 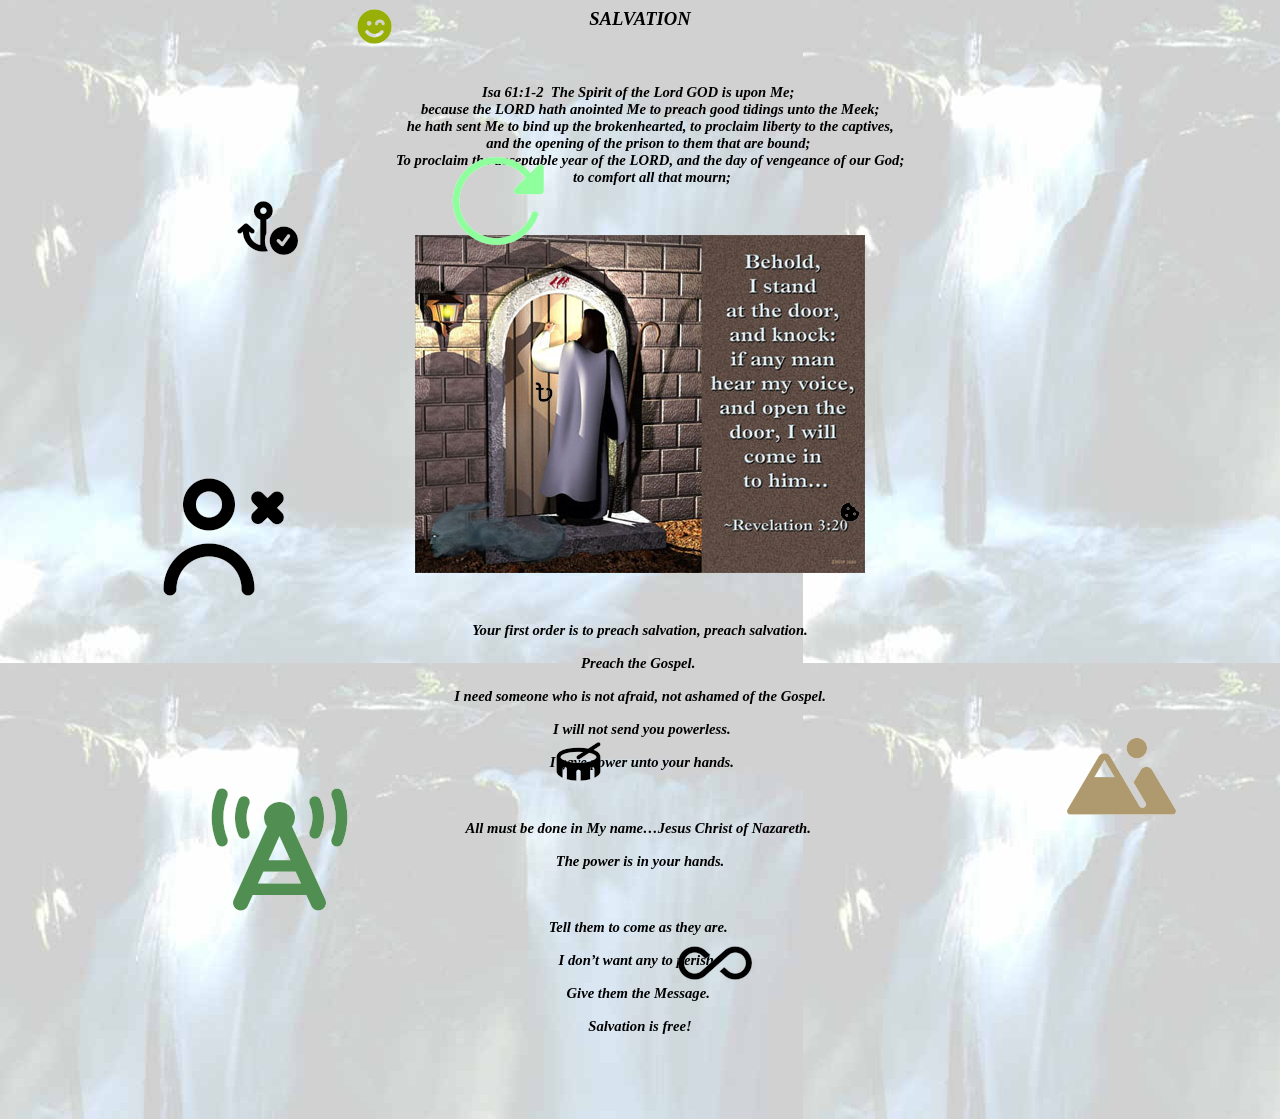 I want to click on refresh the current page or content, so click(x=500, y=201).